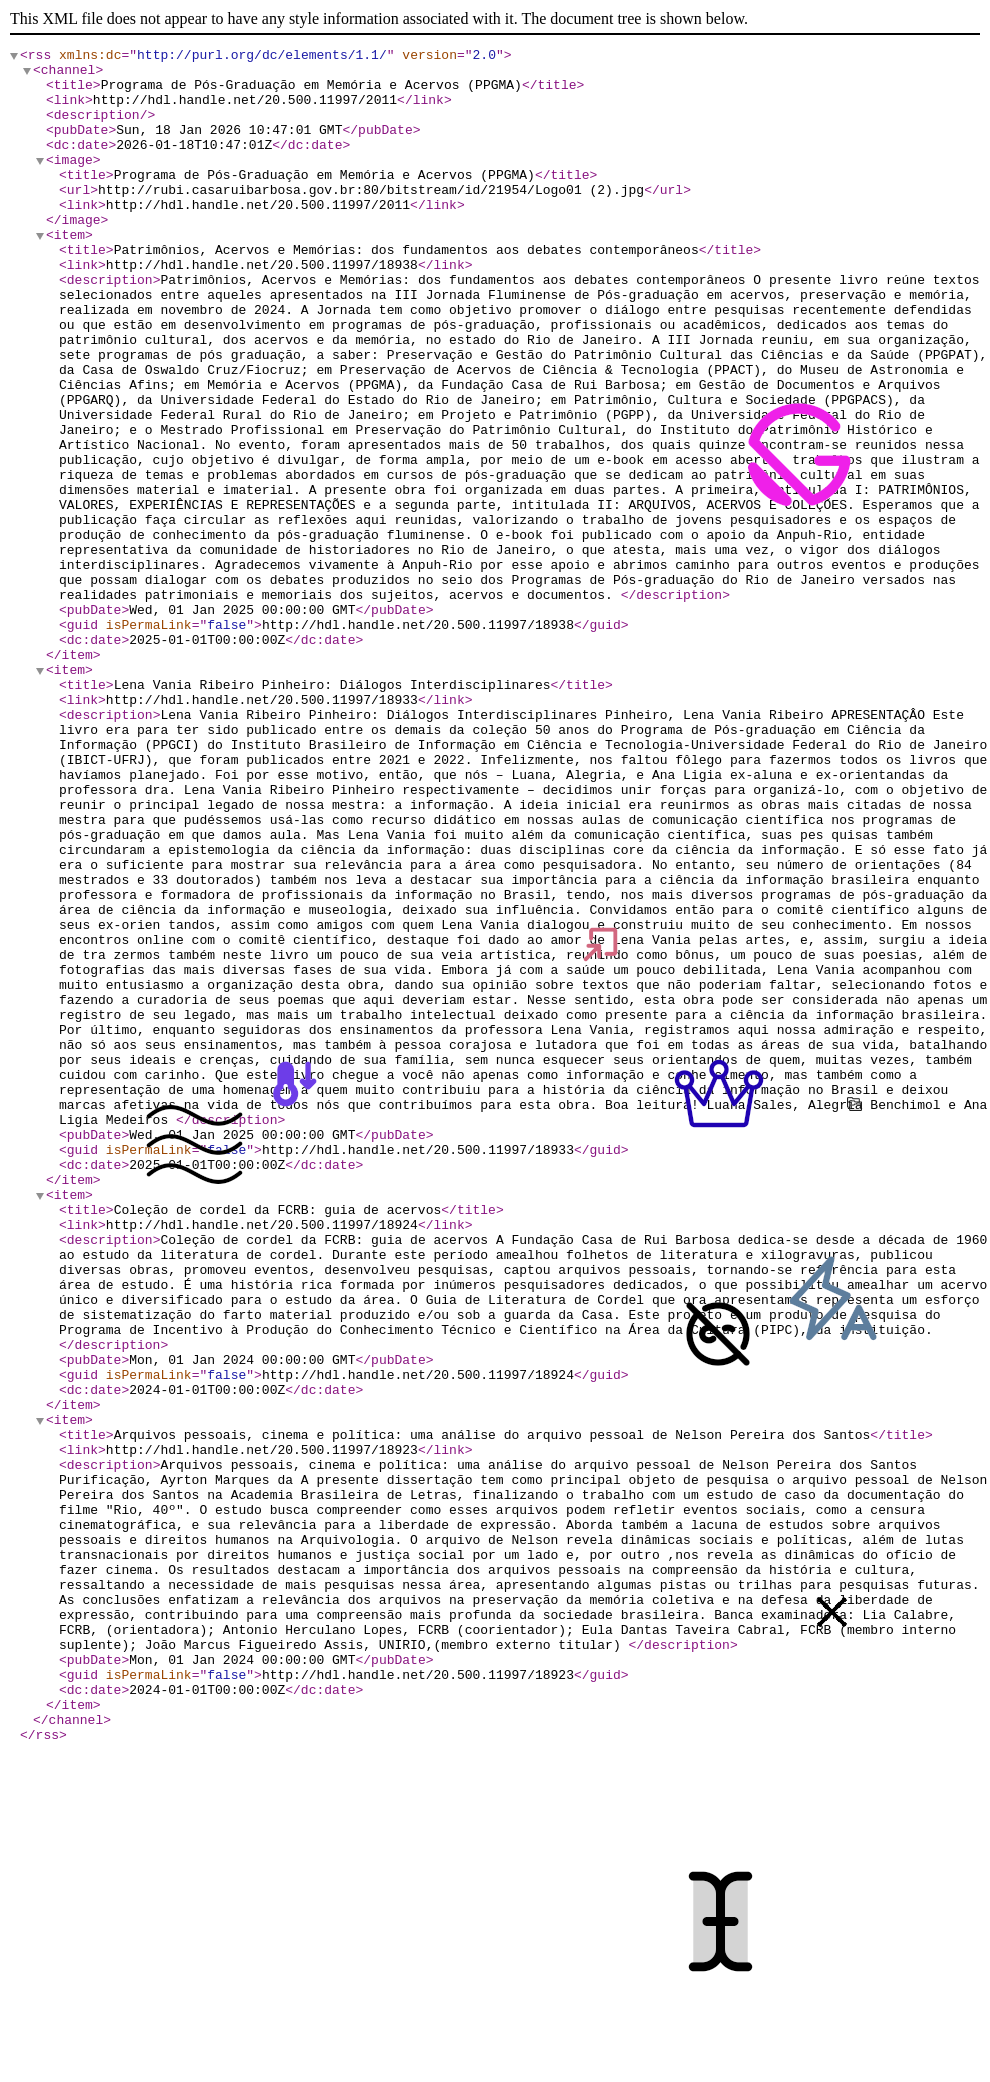  I want to click on open in new window, so click(600, 944).